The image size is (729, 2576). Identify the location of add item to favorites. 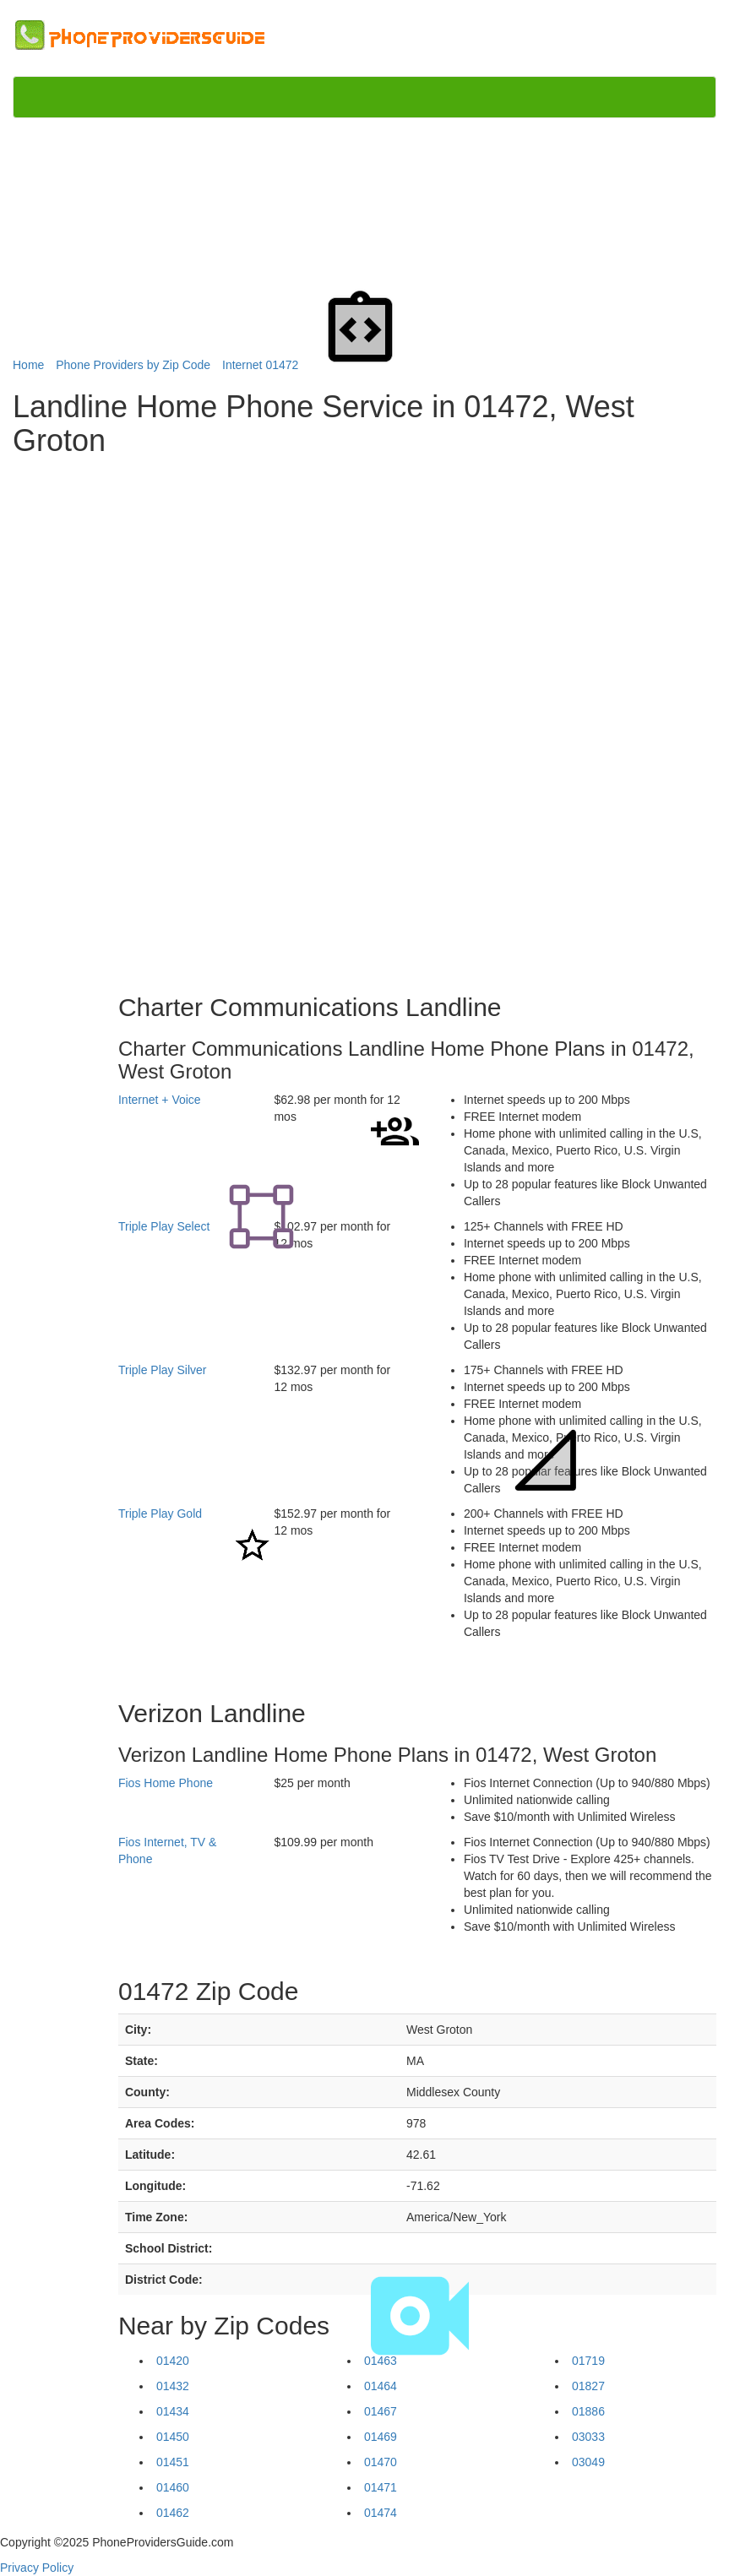
(253, 1546).